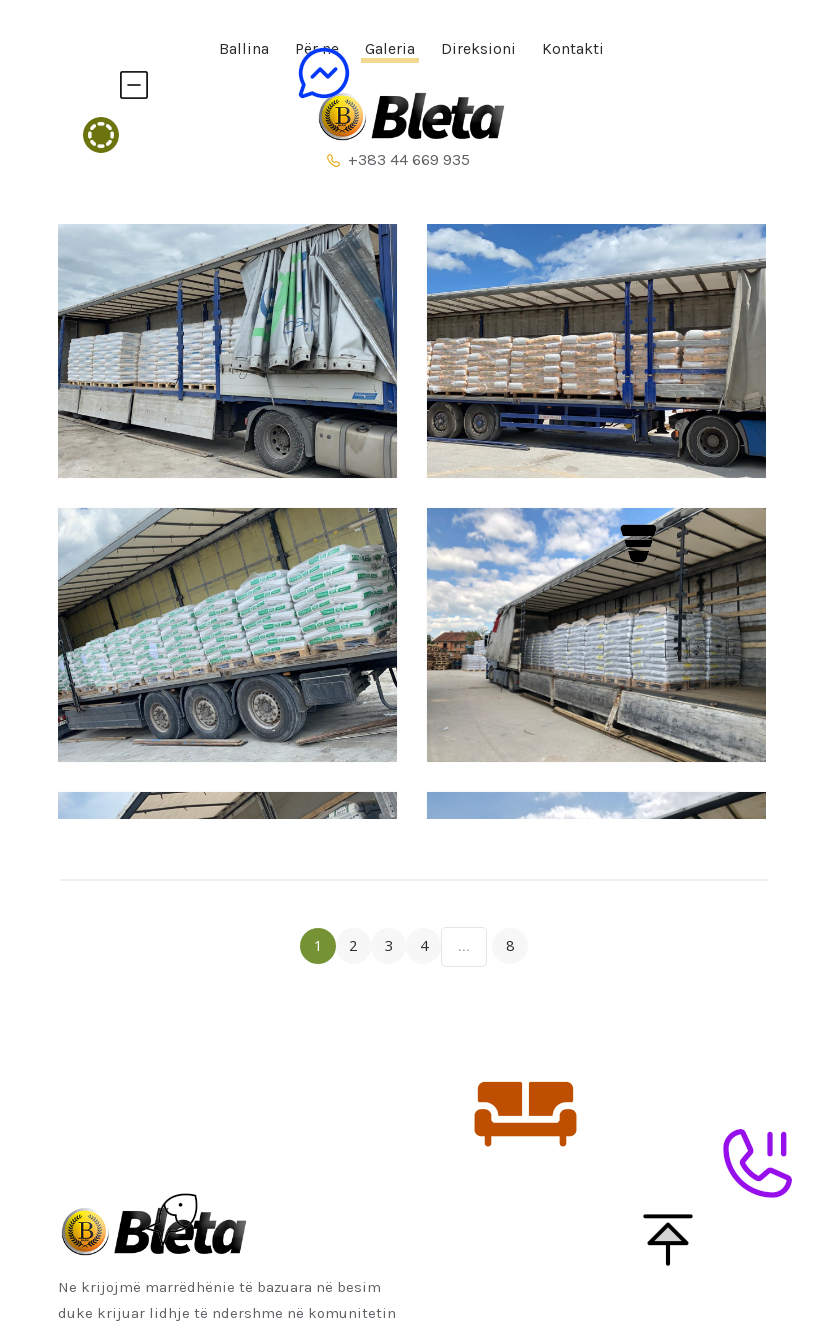  What do you see at coordinates (759, 1162) in the screenshot?
I see `put current call on hold` at bounding box center [759, 1162].